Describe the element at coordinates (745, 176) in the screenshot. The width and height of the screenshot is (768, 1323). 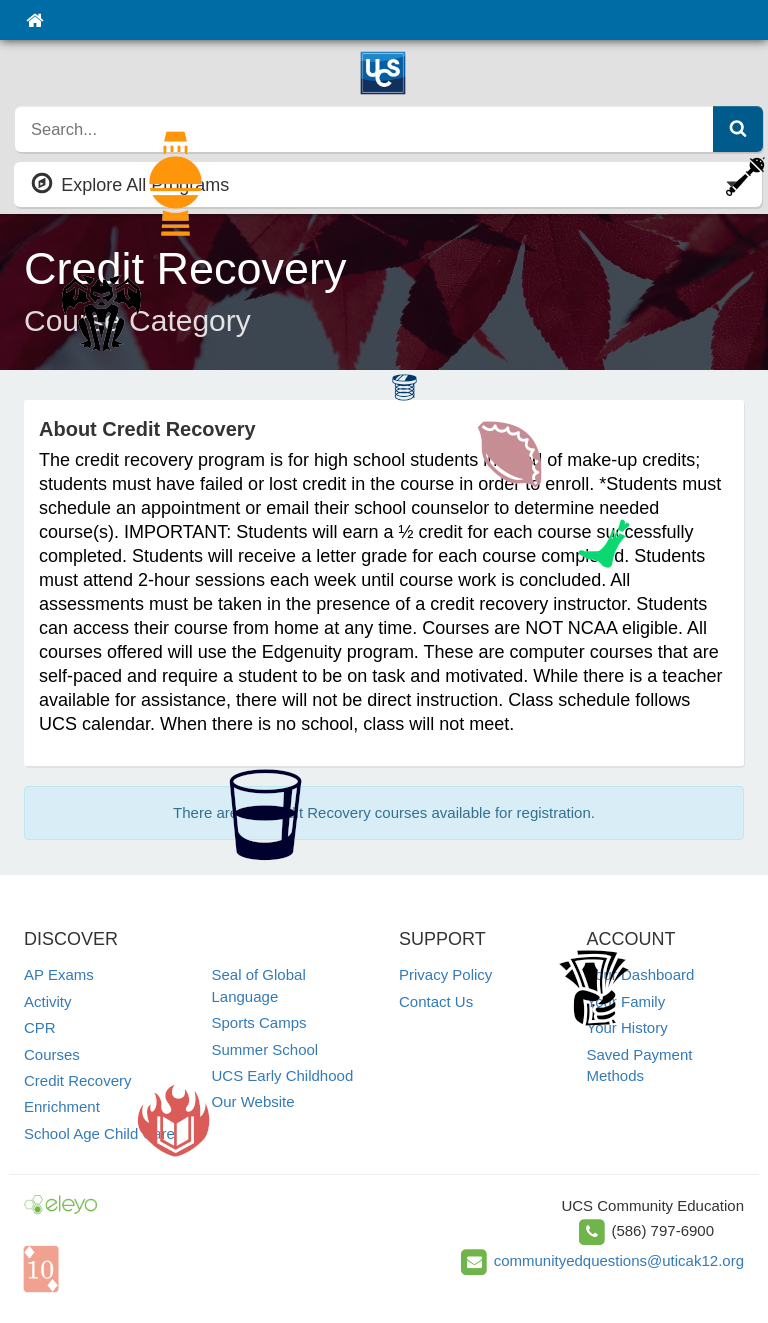
I see `select holy water sprinkler item` at that location.